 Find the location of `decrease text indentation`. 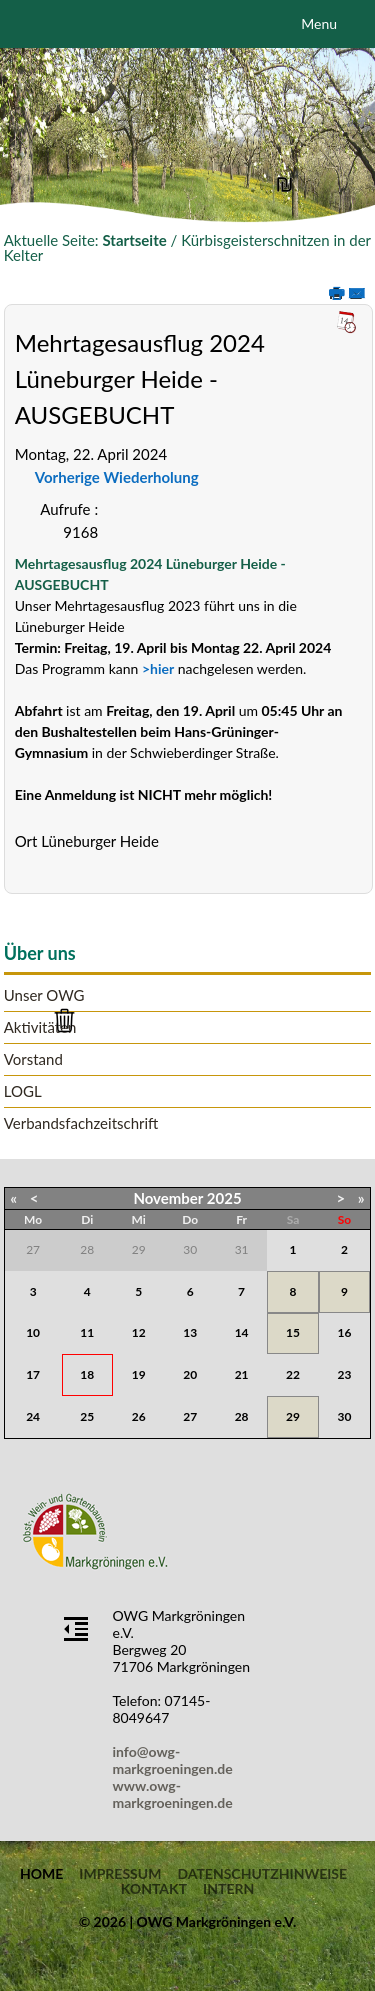

decrease text indentation is located at coordinates (76, 1629).